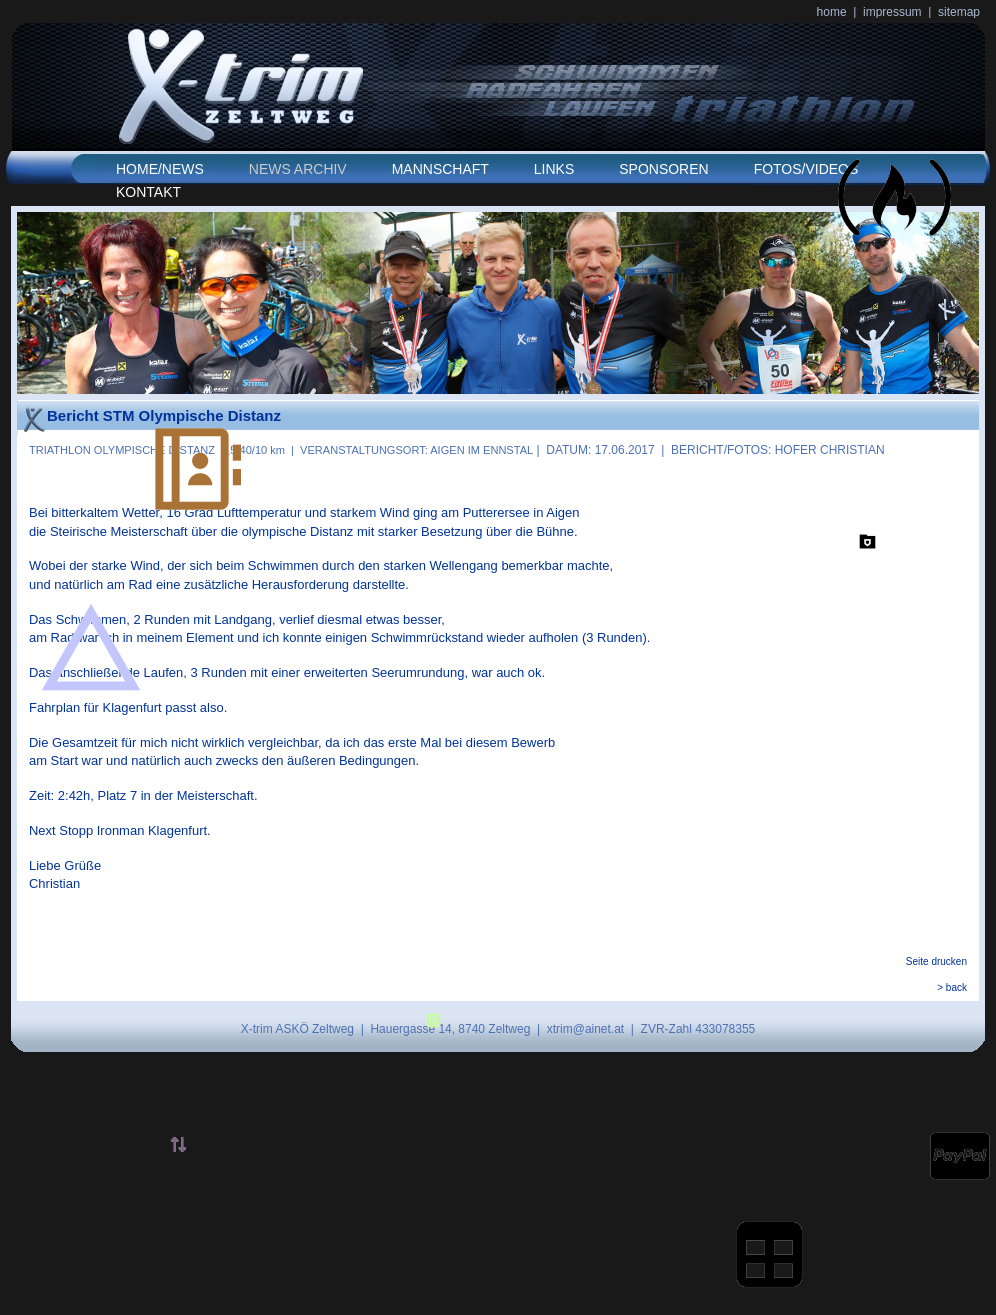 This screenshot has width=996, height=1315. Describe the element at coordinates (894, 197) in the screenshot. I see `freeCodeCamp logo` at that location.